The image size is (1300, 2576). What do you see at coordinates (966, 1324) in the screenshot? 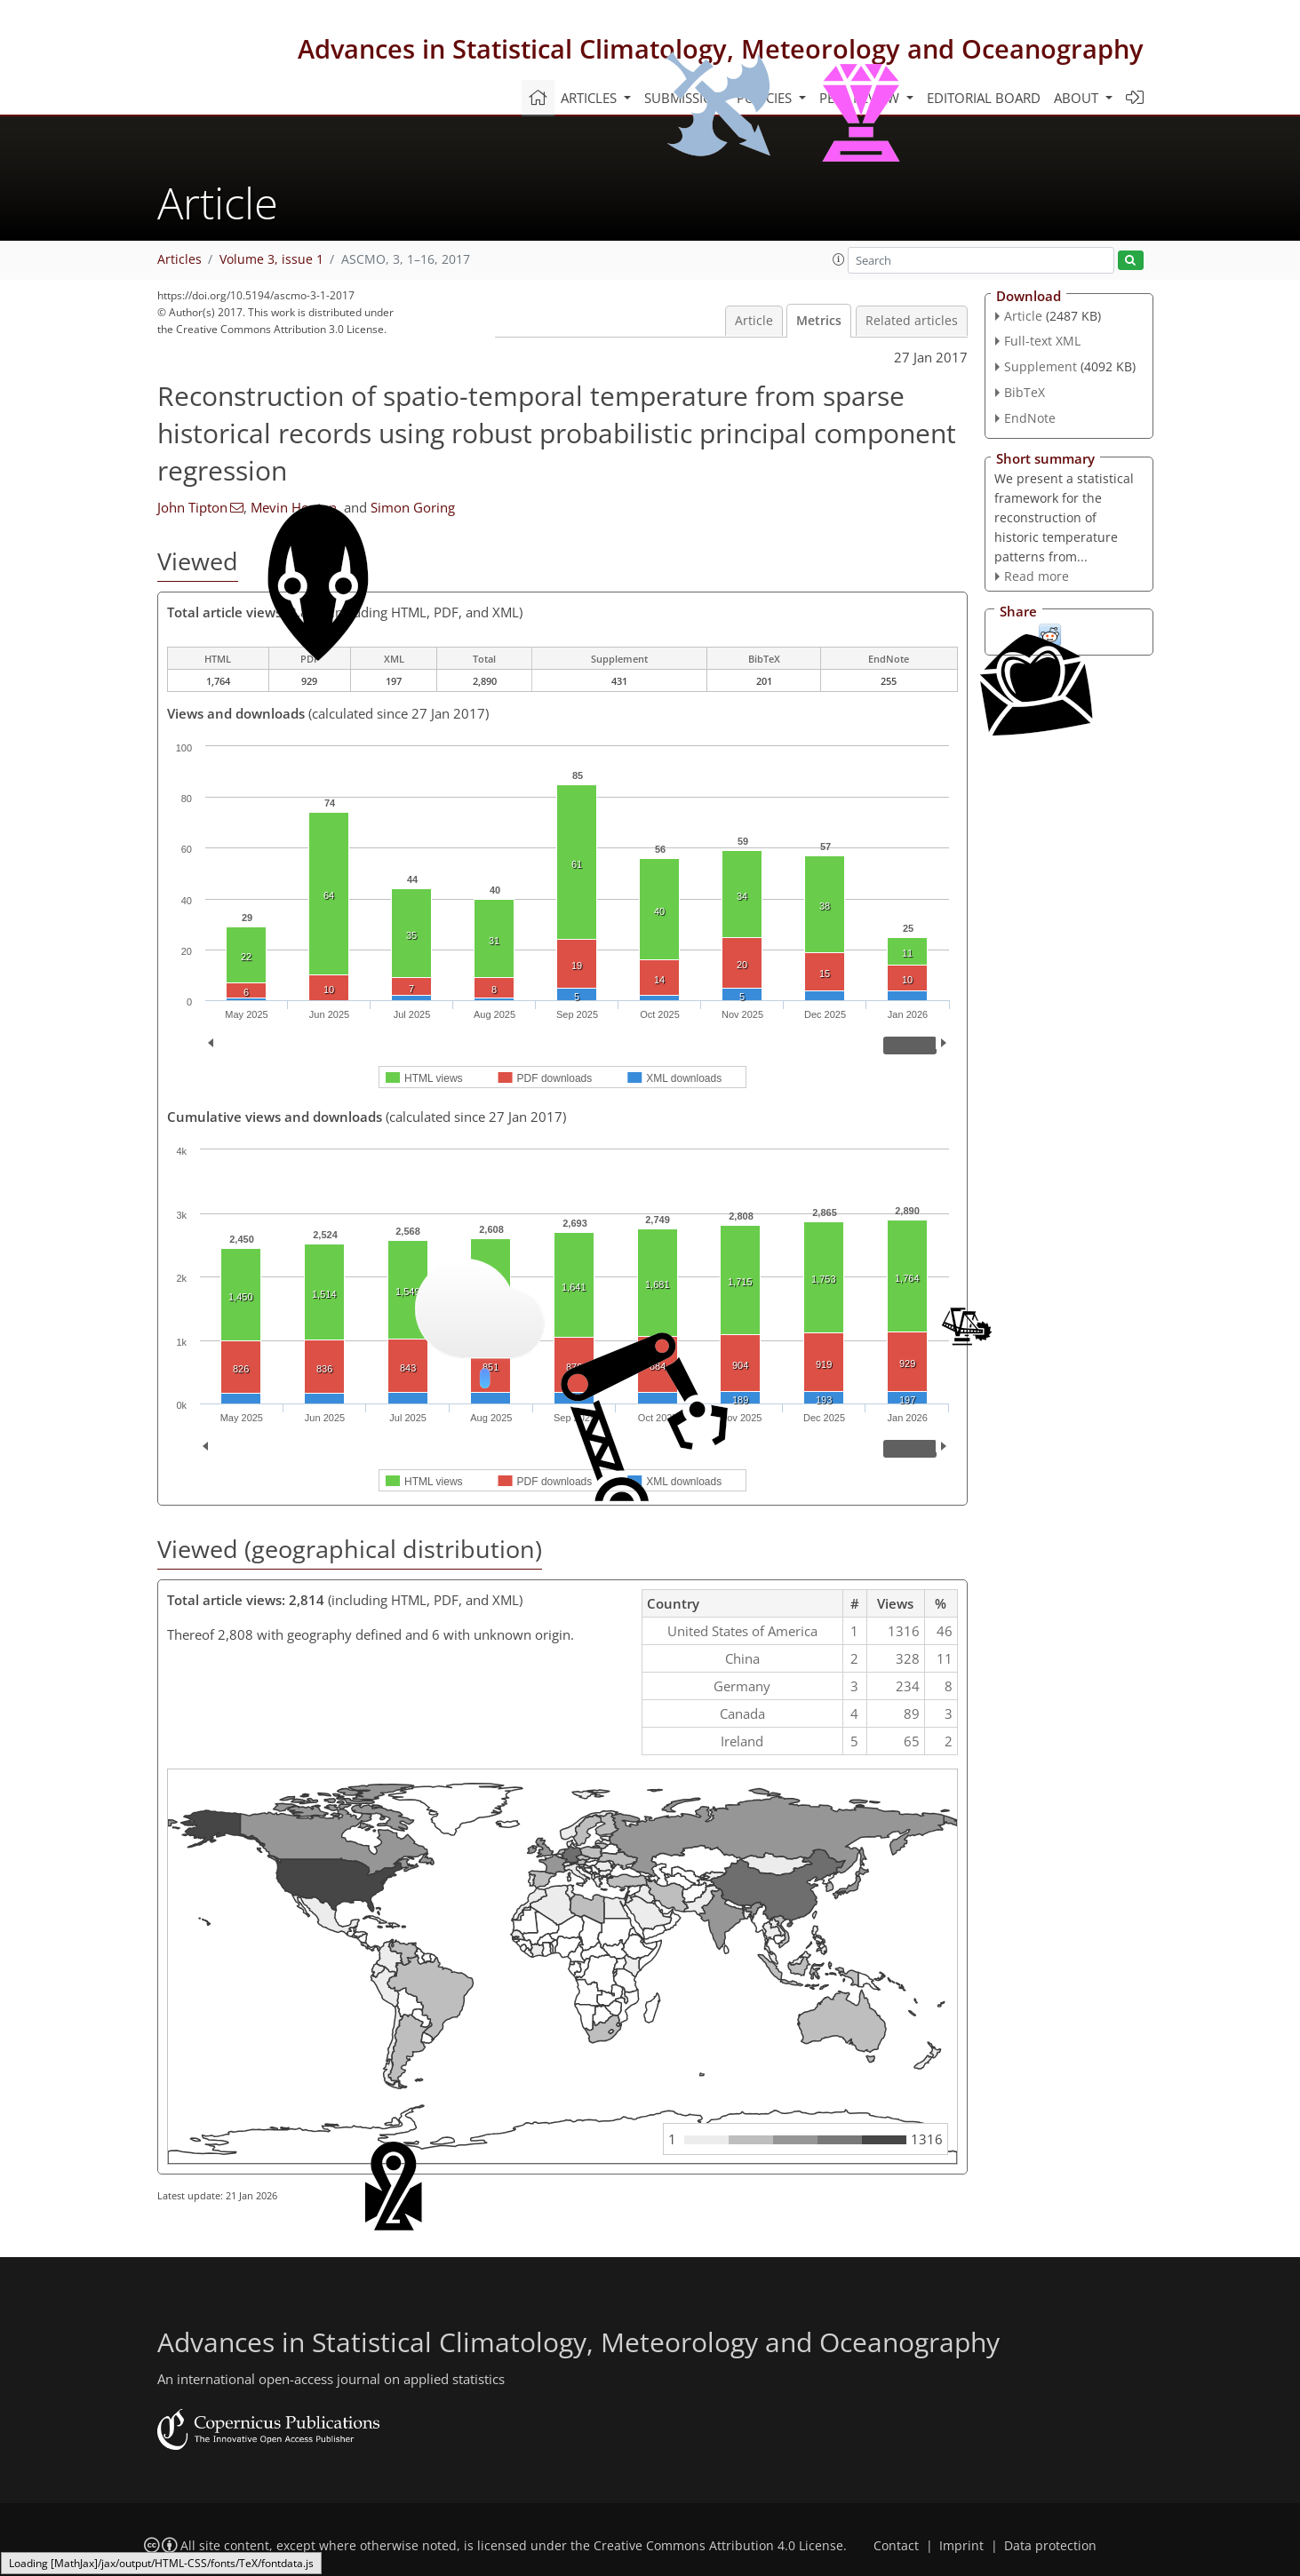
I see `bucket wheel excavator machinery icon` at bounding box center [966, 1324].